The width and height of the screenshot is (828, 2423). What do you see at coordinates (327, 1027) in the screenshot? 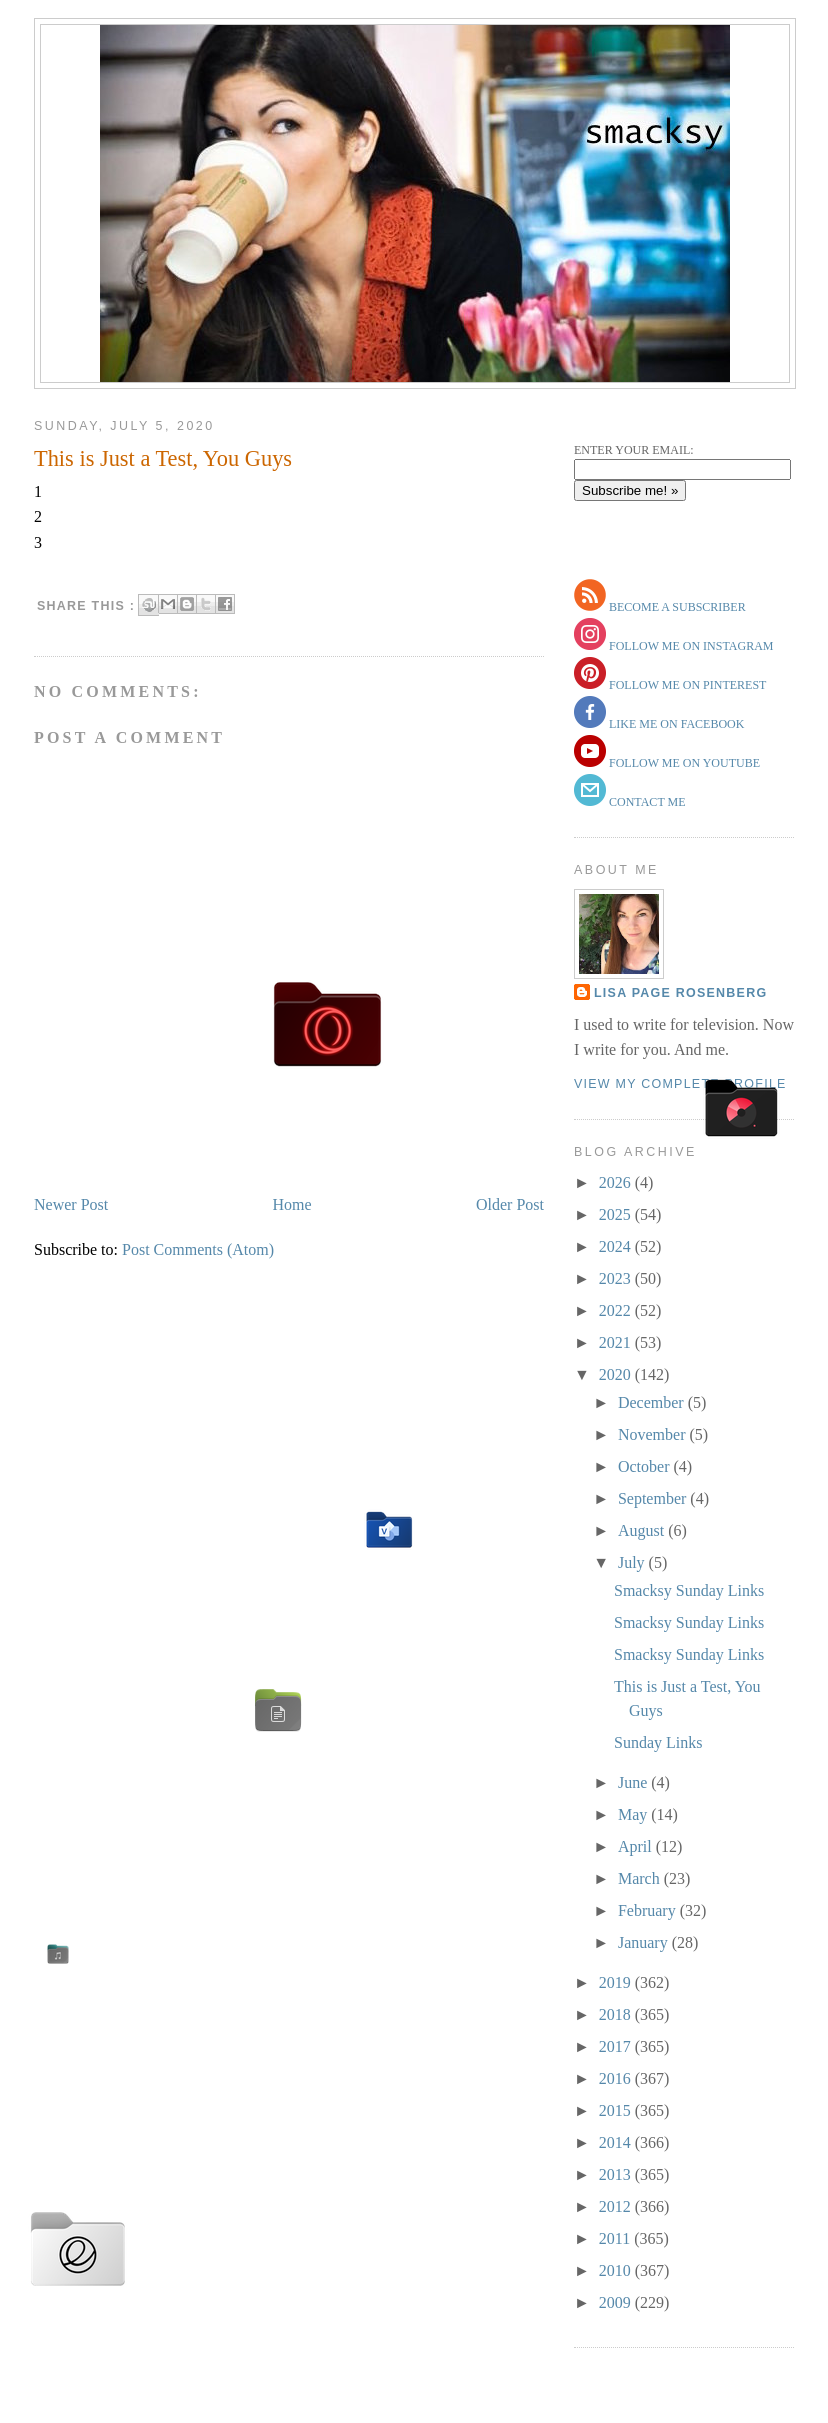
I see `open Opera GX browser files folder` at bounding box center [327, 1027].